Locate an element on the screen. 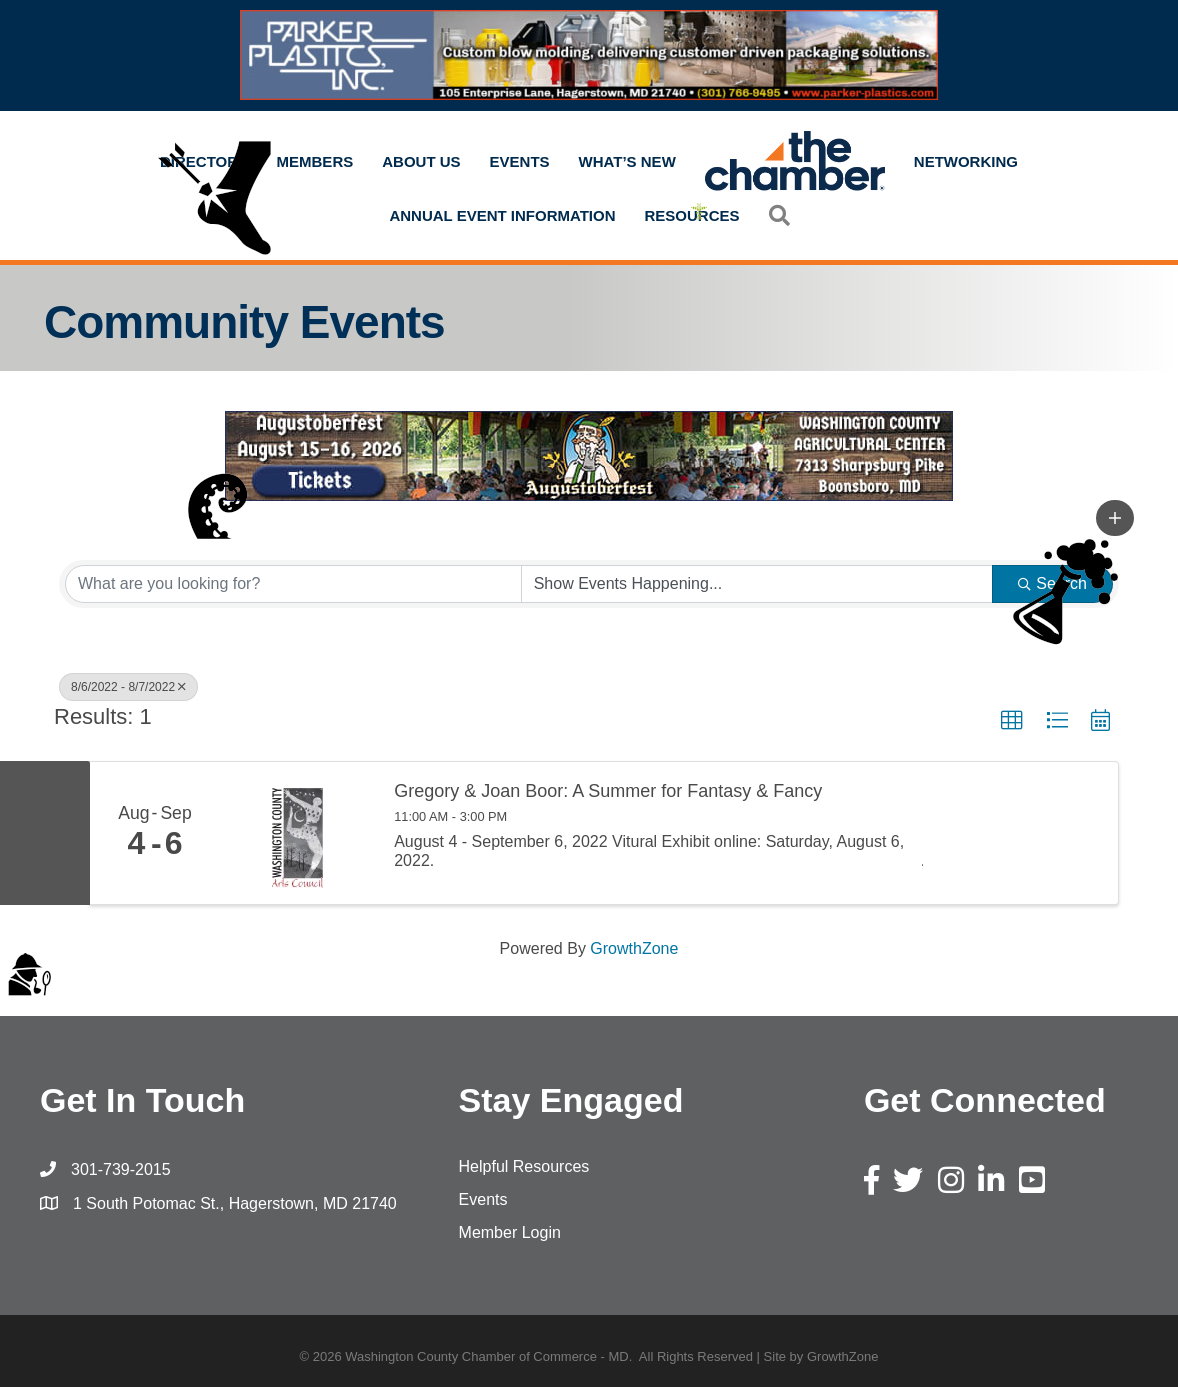  search or investigate content is located at coordinates (30, 974).